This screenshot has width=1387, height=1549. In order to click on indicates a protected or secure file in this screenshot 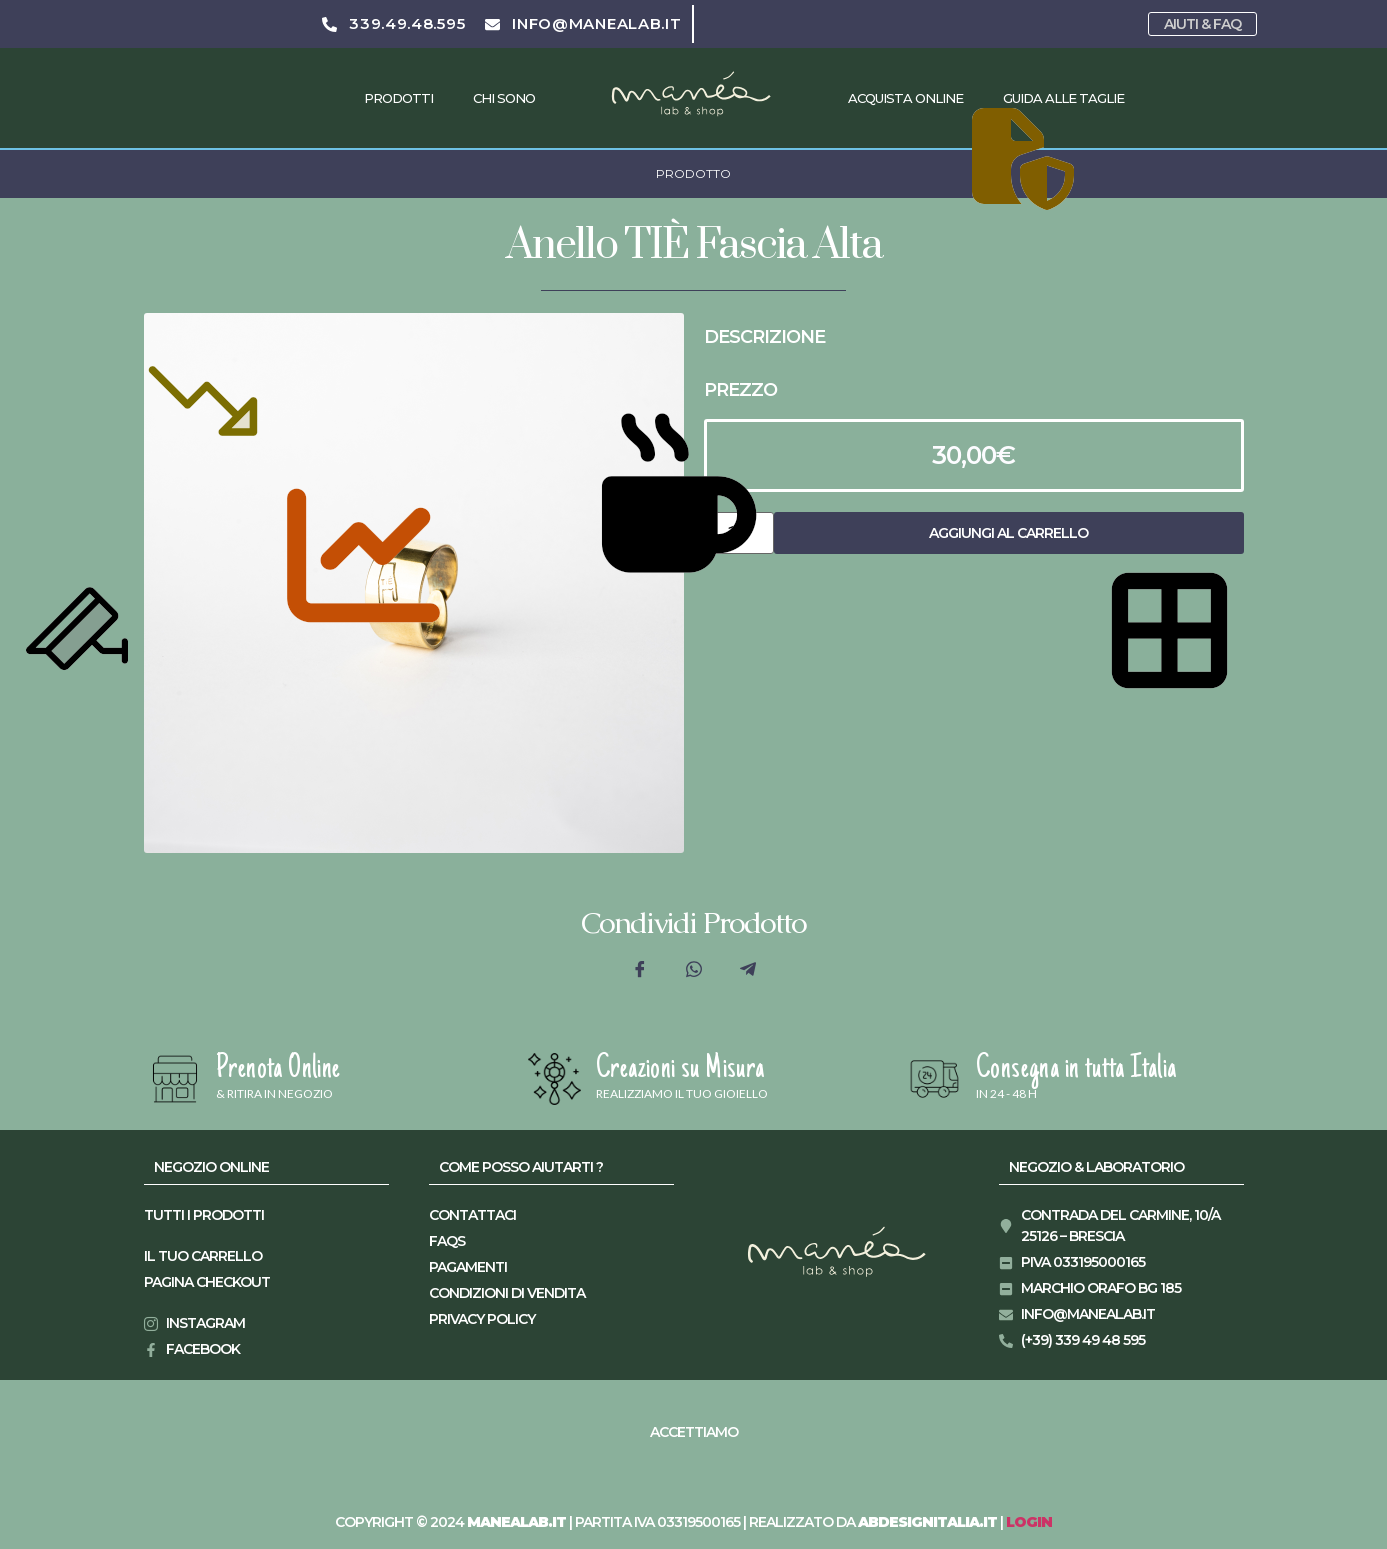, I will do `click(1020, 156)`.